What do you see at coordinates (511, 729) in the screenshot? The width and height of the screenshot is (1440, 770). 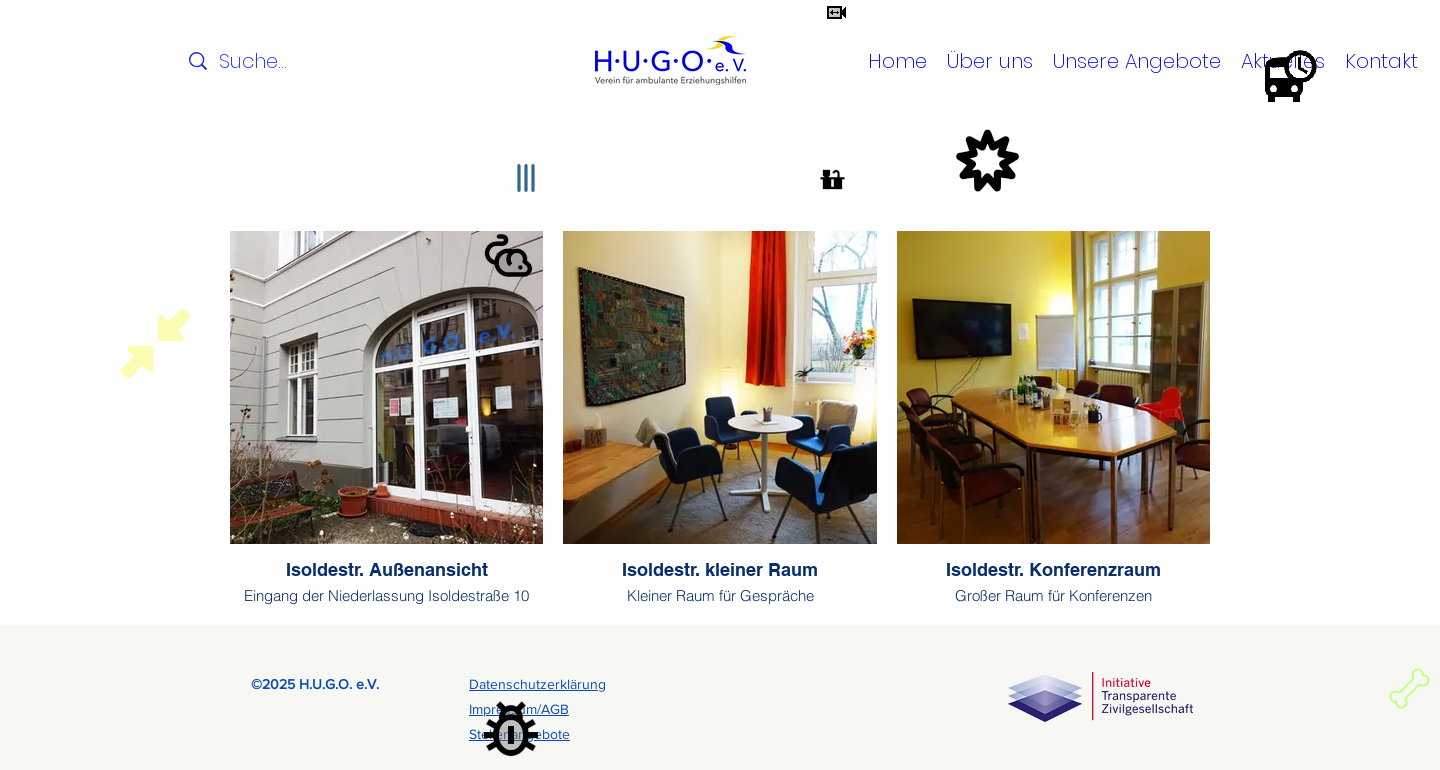 I see `find pest control services nearby` at bounding box center [511, 729].